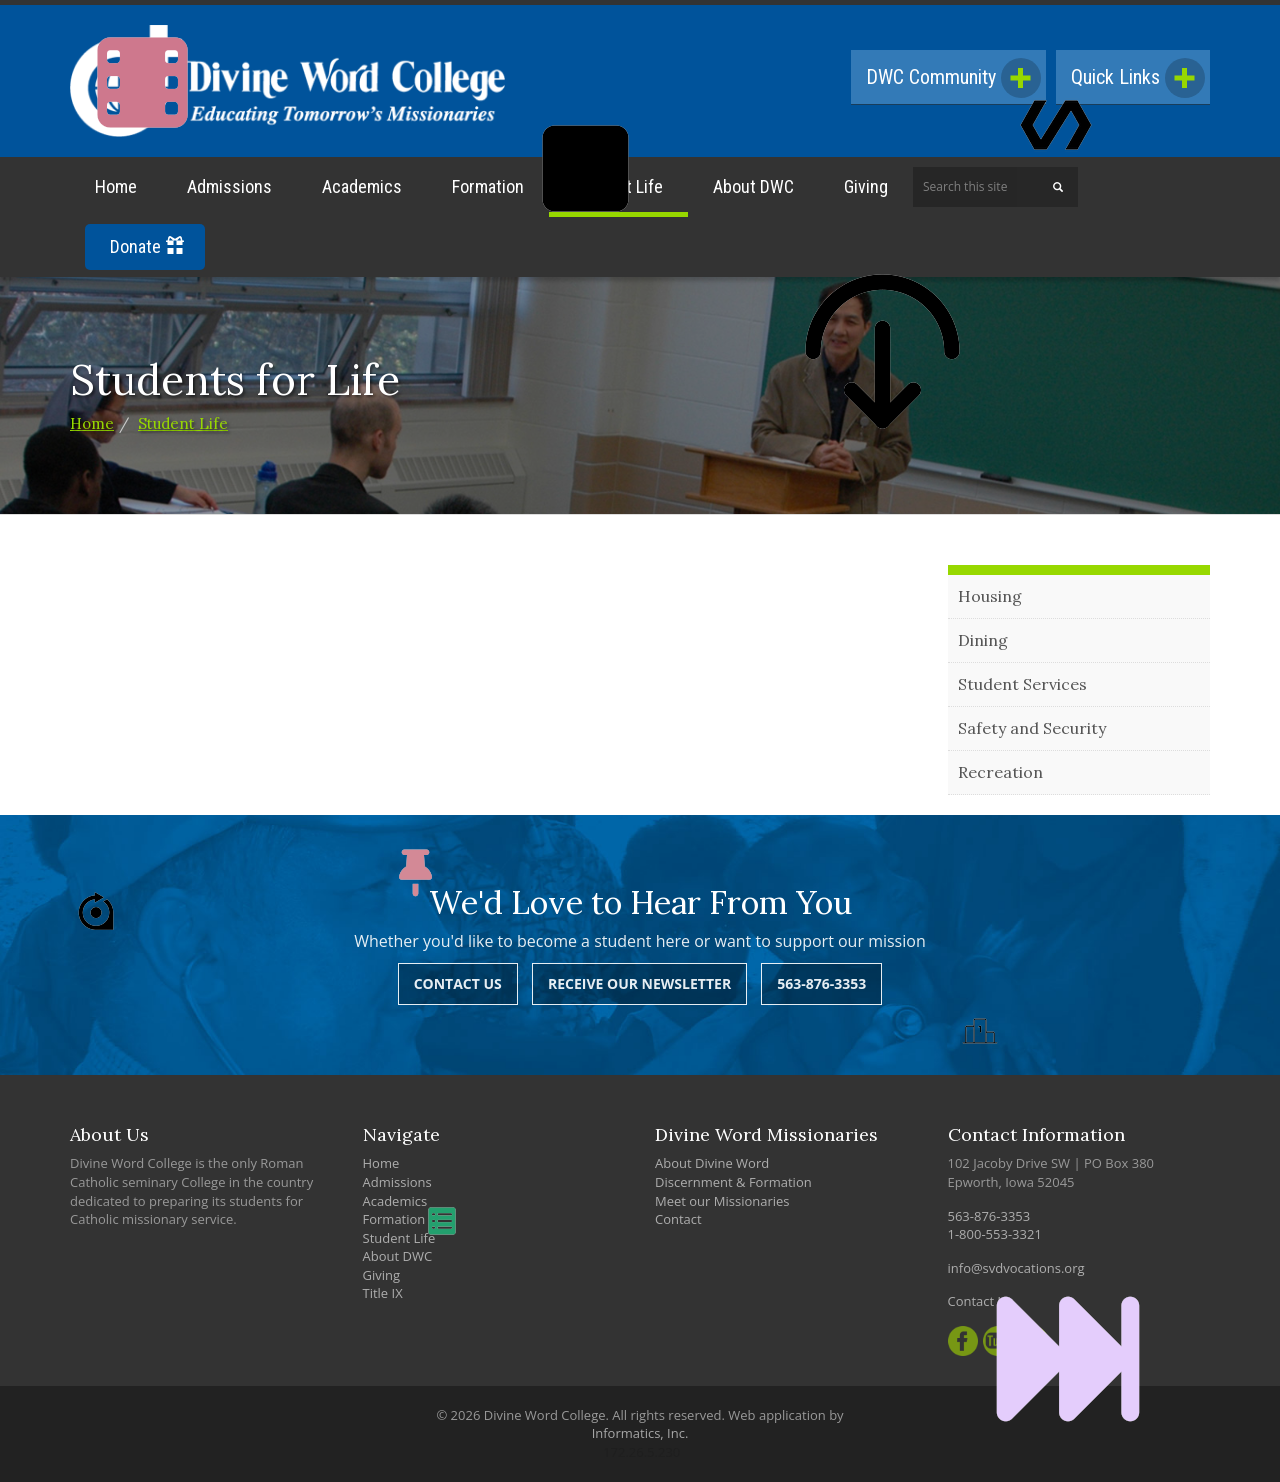 This screenshot has width=1280, height=1482. What do you see at coordinates (415, 871) in the screenshot?
I see `pin an item to keep it visible` at bounding box center [415, 871].